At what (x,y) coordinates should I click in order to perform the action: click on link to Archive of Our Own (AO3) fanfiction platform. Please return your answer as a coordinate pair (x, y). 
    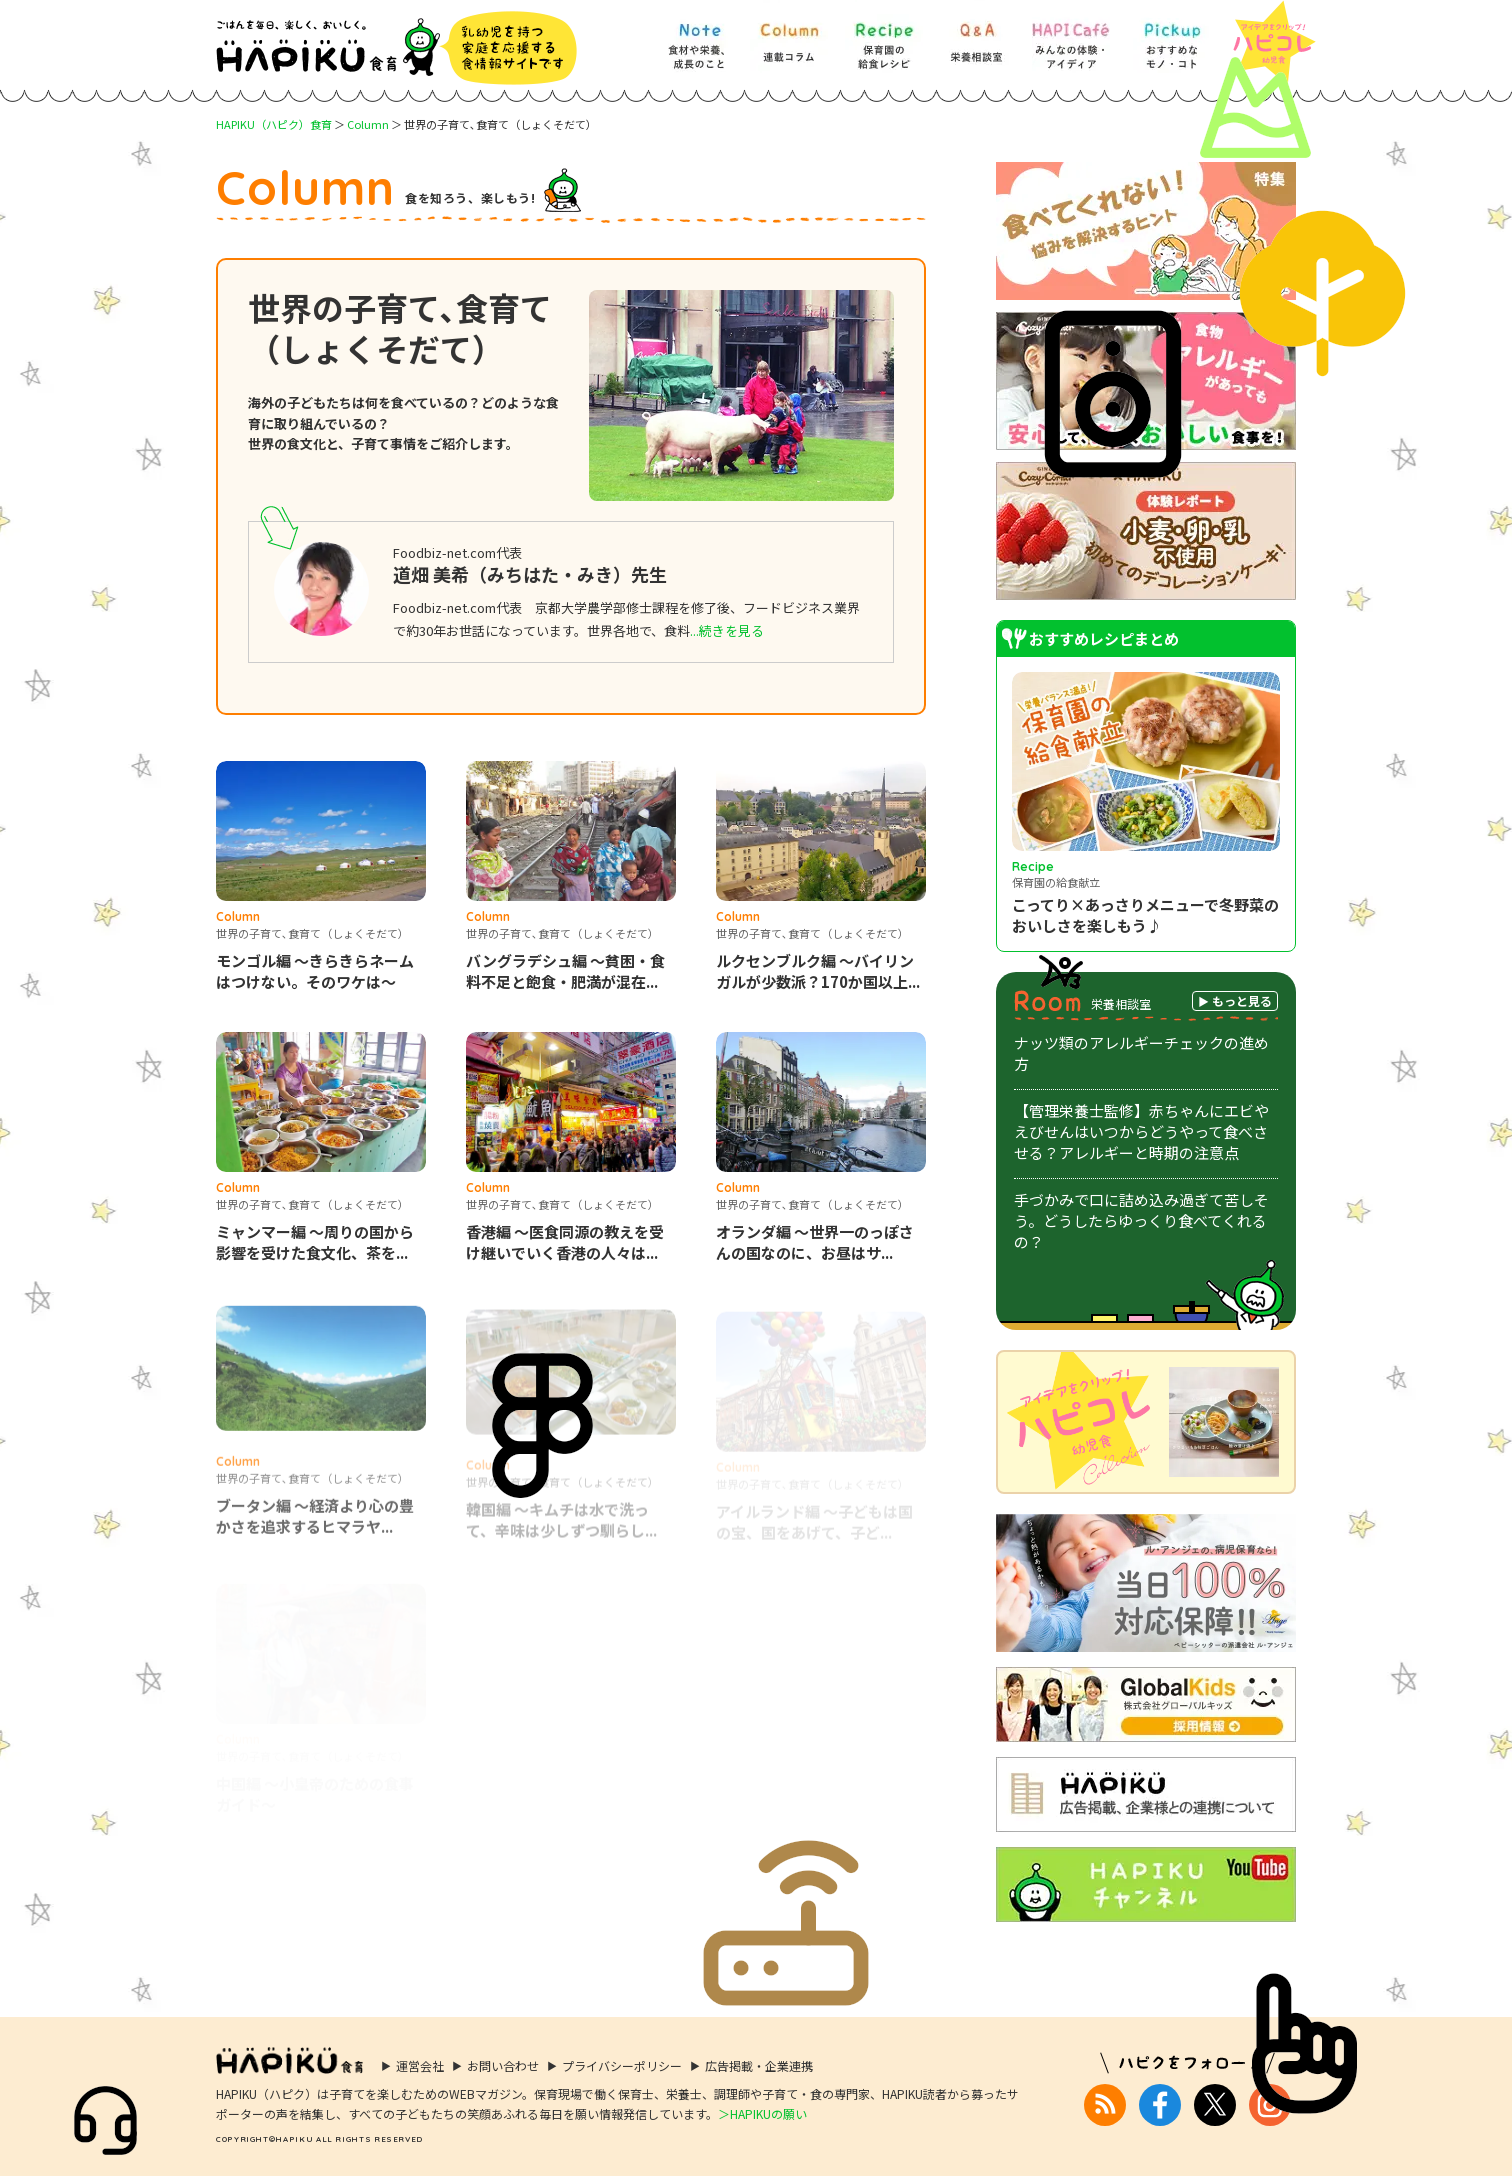
    Looking at the image, I should click on (1061, 971).